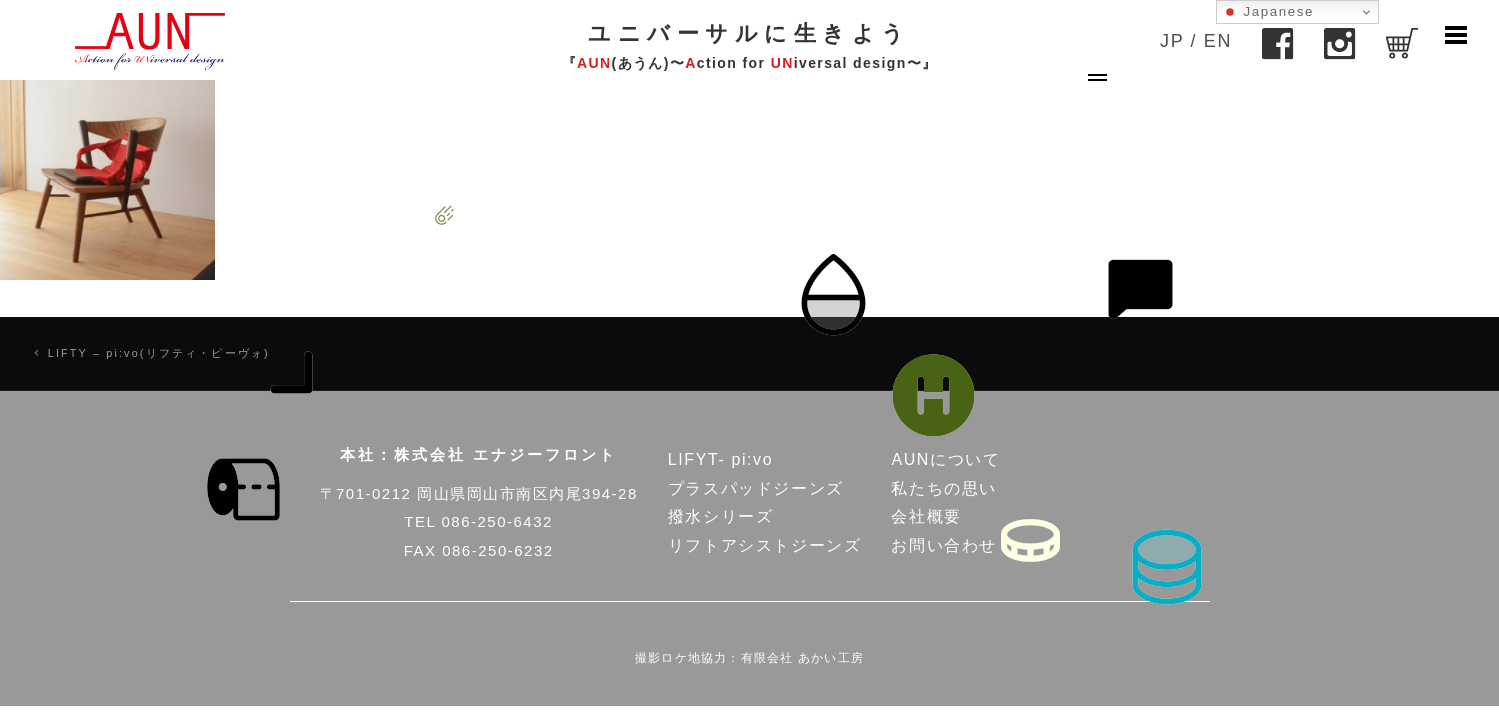 This screenshot has height=720, width=1499. I want to click on bathroom or restroom location indicator, so click(243, 489).